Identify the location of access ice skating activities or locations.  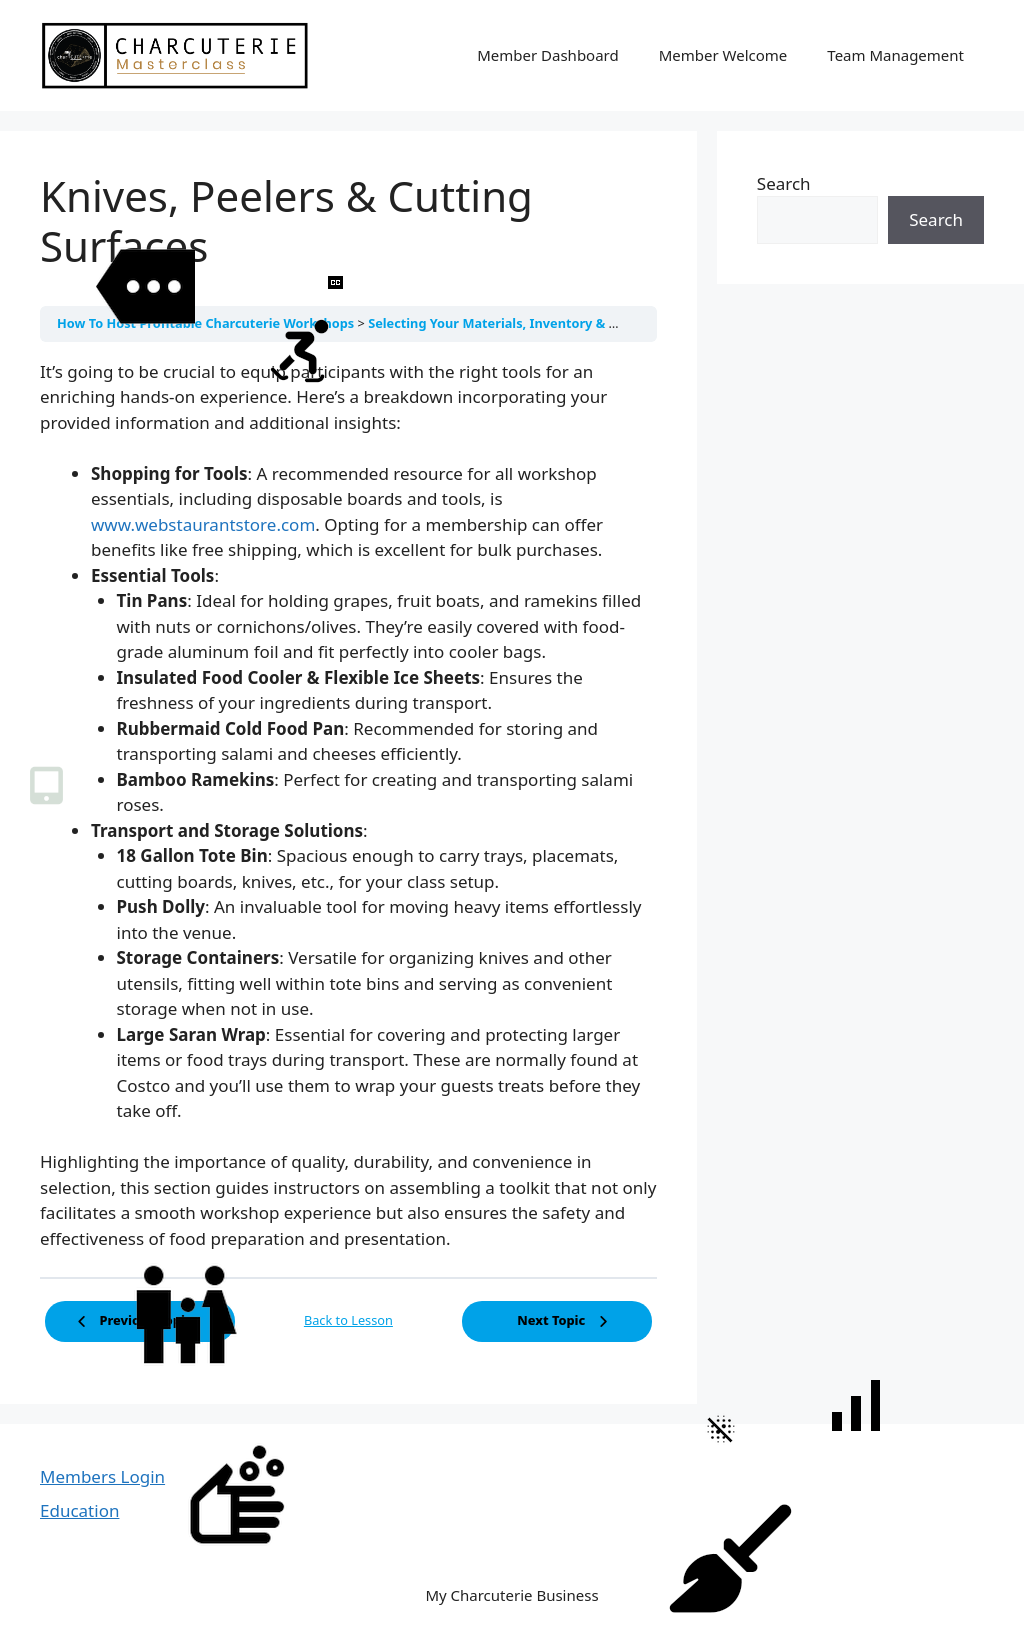
(301, 351).